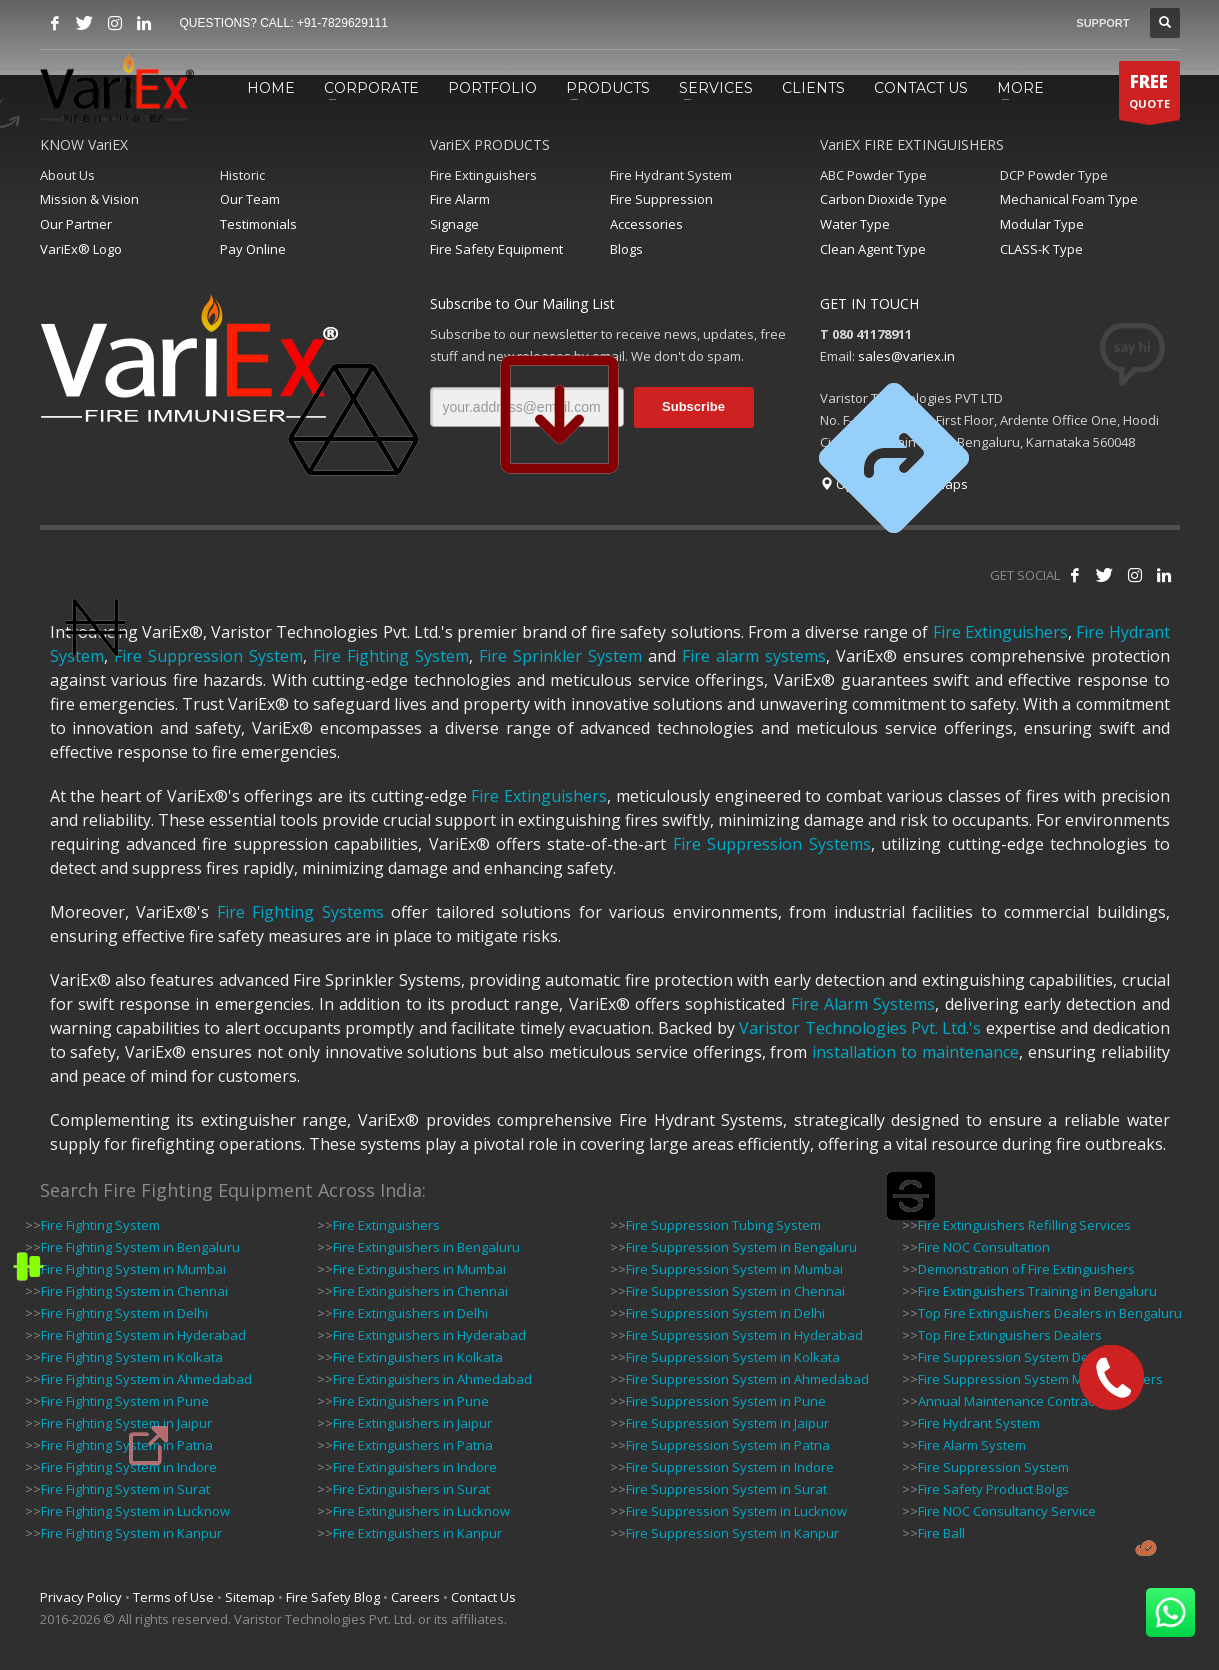 This screenshot has height=1670, width=1219. Describe the element at coordinates (1146, 1548) in the screenshot. I see `file successfully uploaded to cloud storage` at that location.